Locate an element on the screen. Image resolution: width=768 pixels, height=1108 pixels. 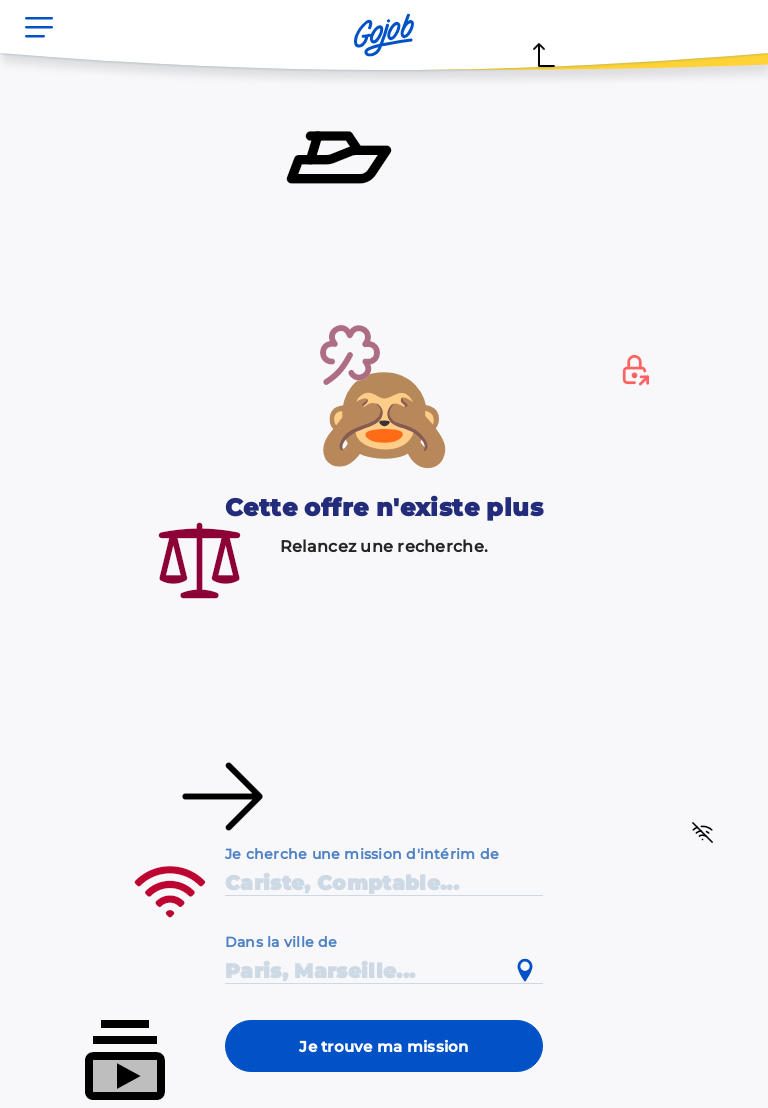
view your subscriptions is located at coordinates (125, 1060).